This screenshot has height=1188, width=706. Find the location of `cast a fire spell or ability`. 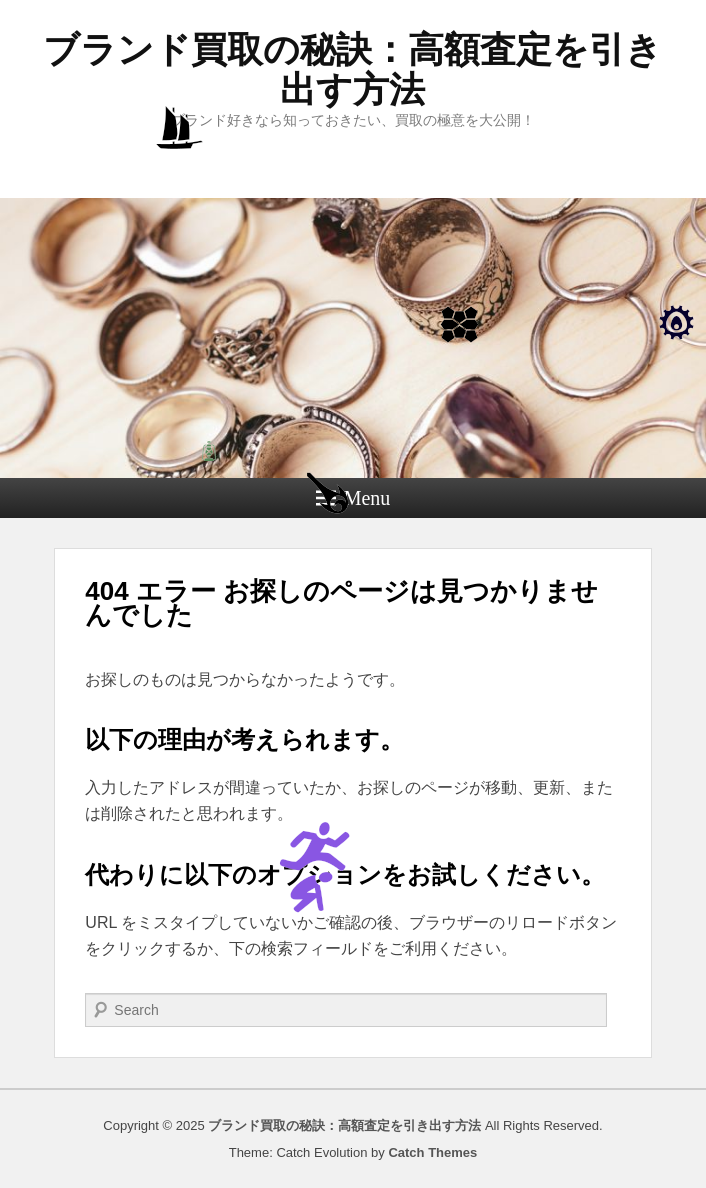

cast a fire spell or ability is located at coordinates (328, 493).